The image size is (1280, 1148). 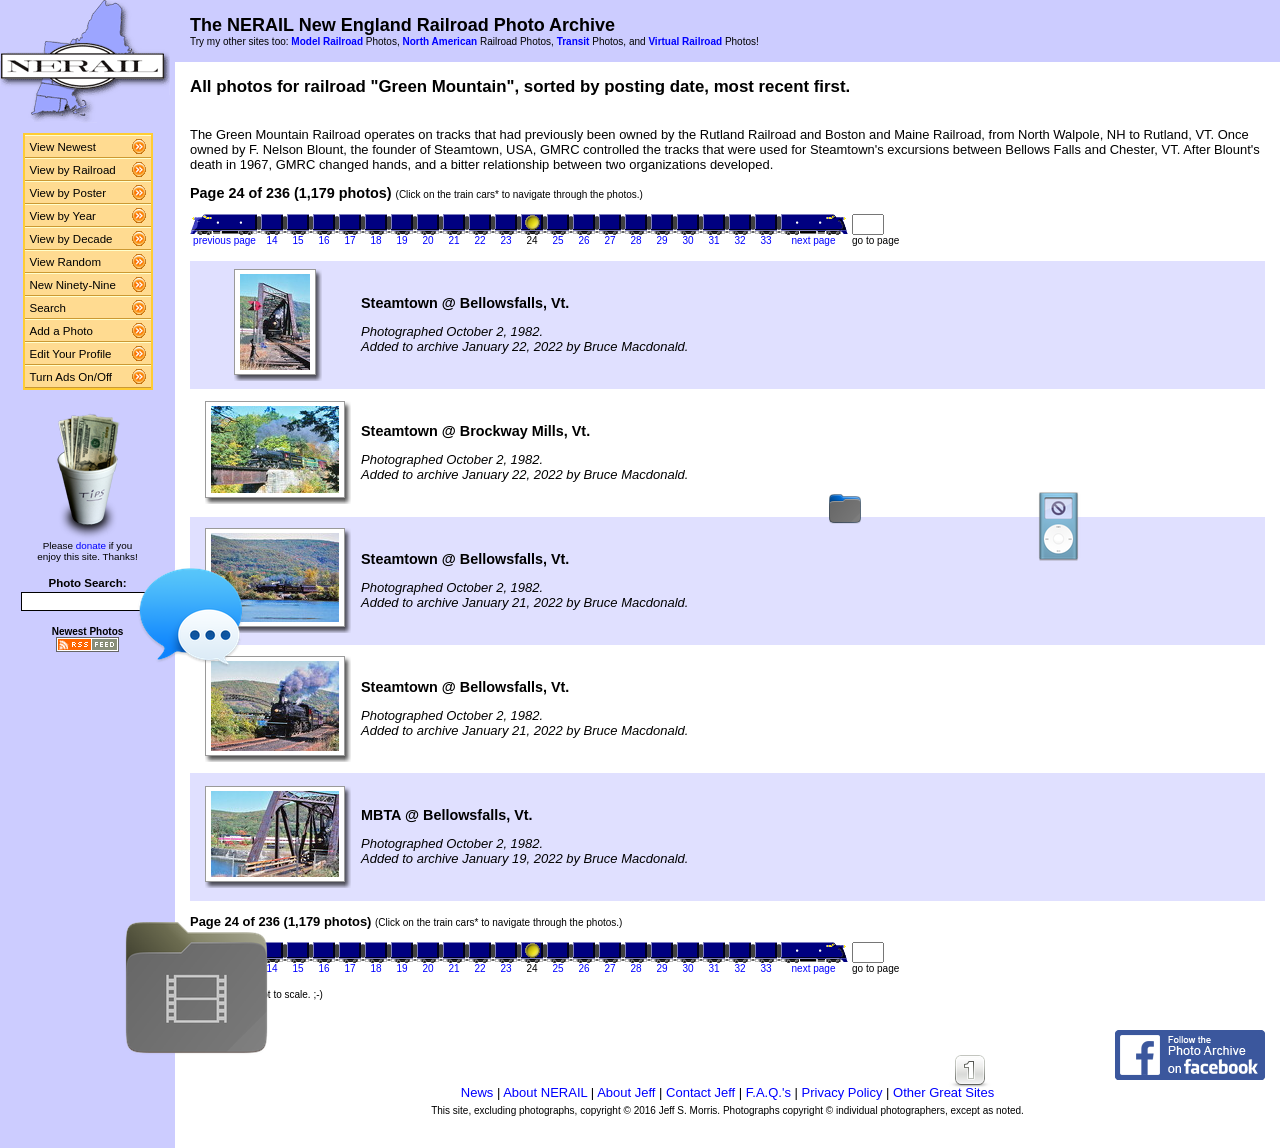 I want to click on open messages preferences or settings, so click(x=191, y=615).